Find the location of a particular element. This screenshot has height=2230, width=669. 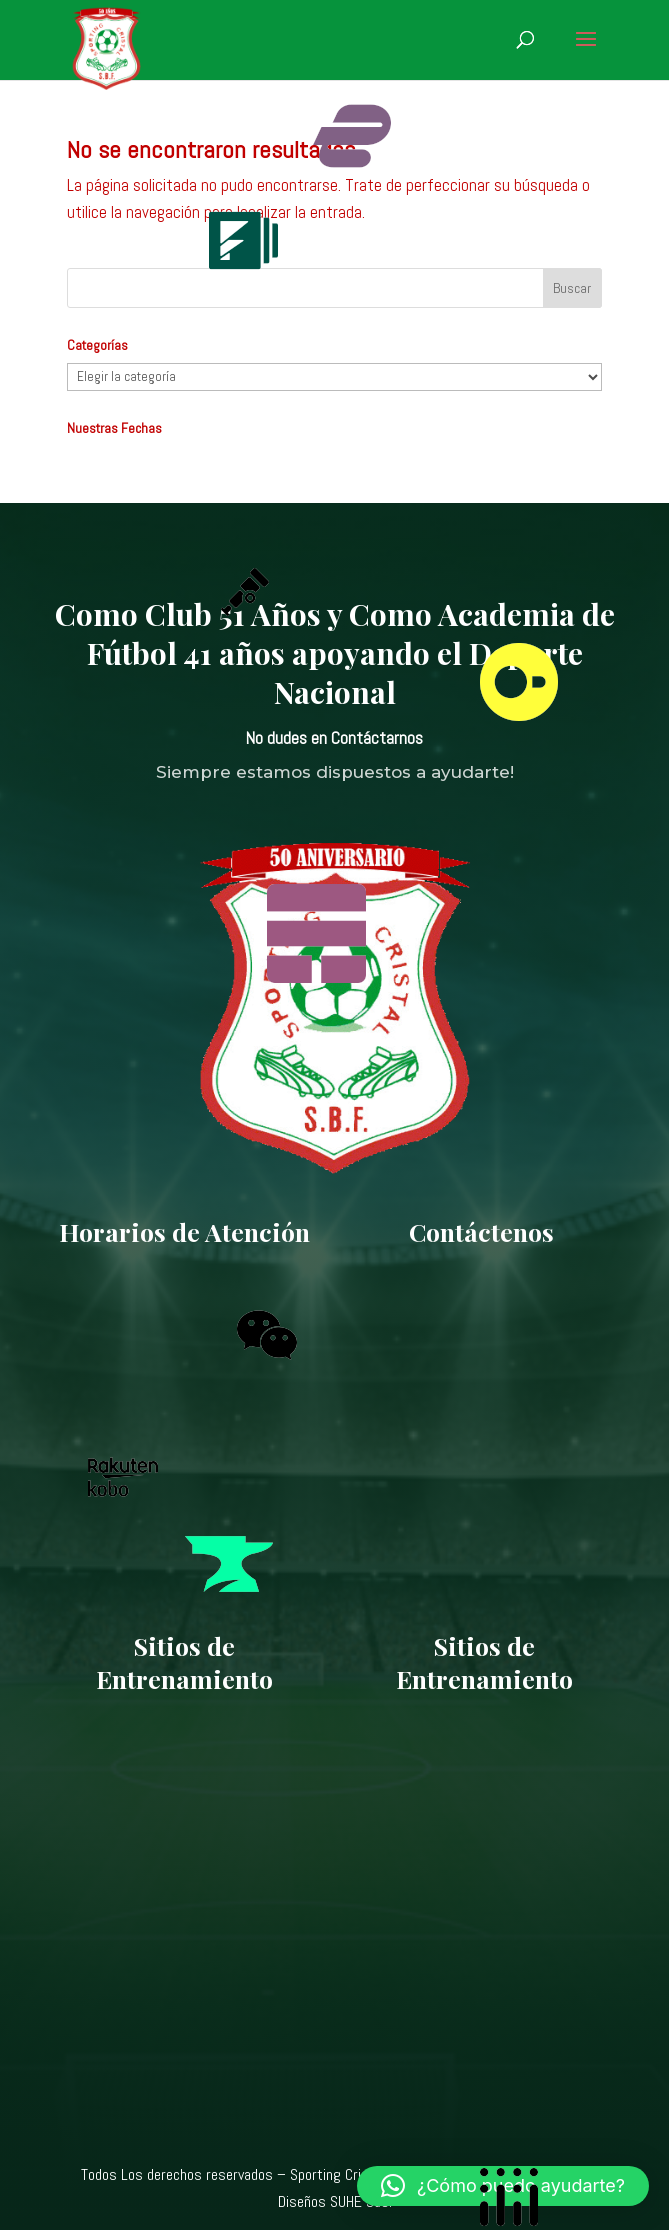

DuckDB database logo is located at coordinates (519, 682).